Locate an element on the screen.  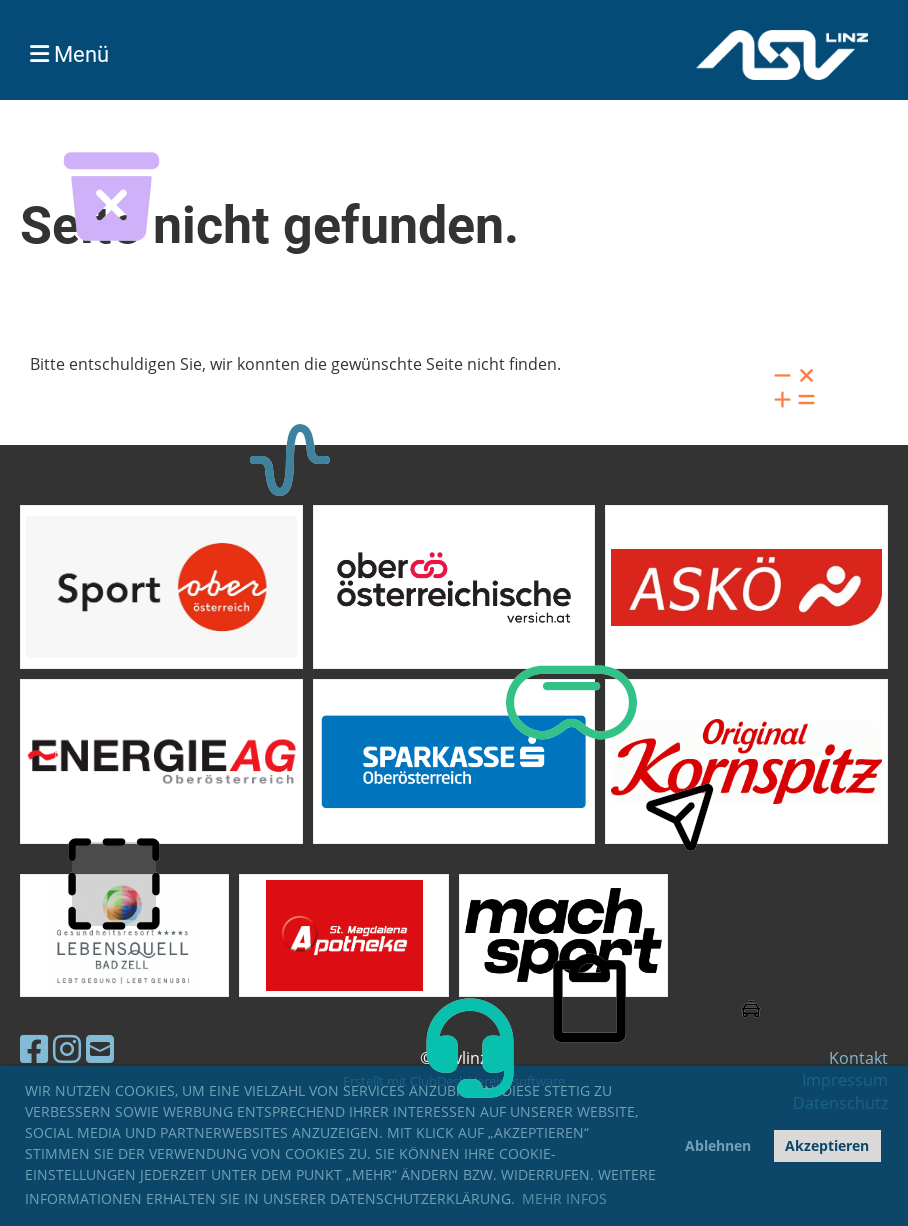
open calculator or math tools is located at coordinates (794, 387).